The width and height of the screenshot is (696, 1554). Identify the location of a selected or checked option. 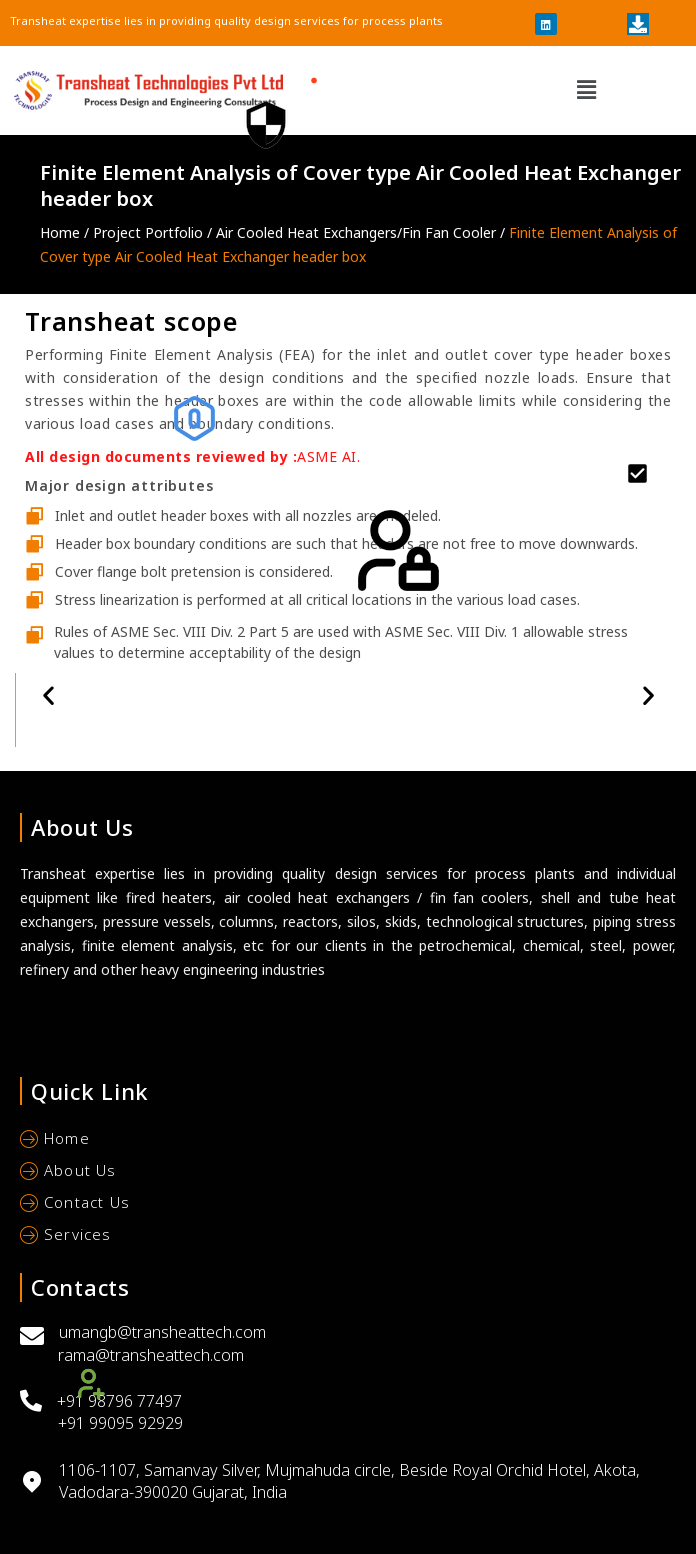
(637, 473).